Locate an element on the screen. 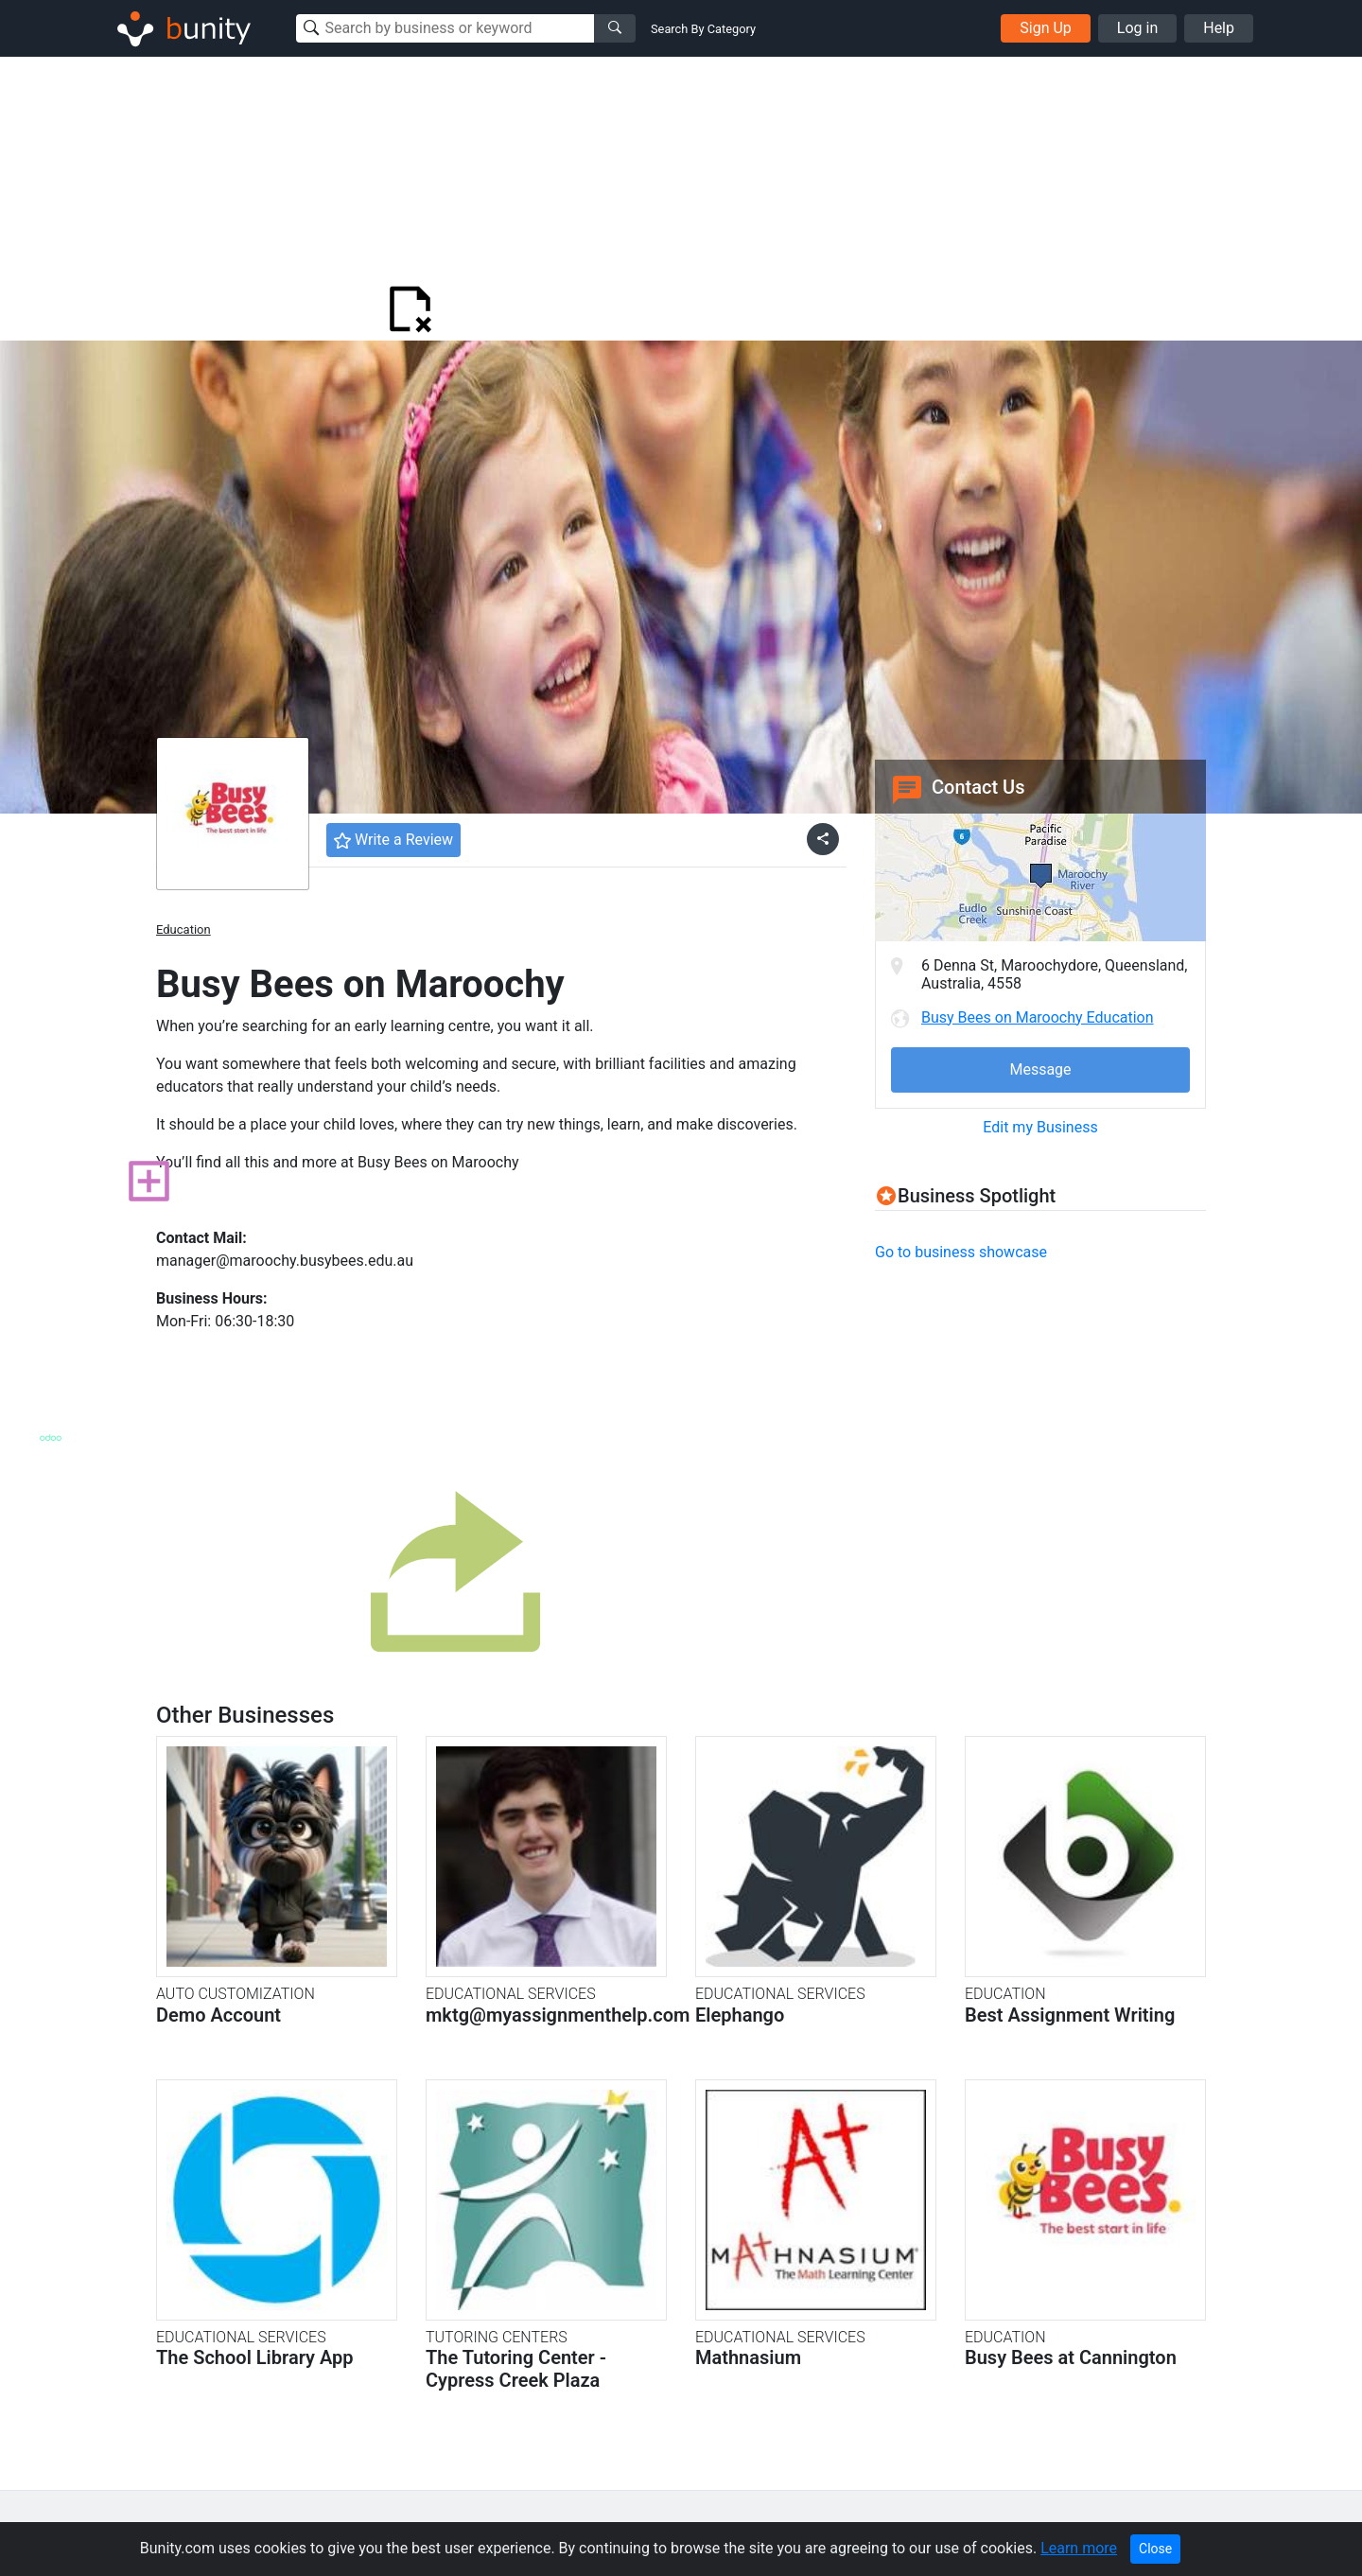  close the current document is located at coordinates (410, 308).